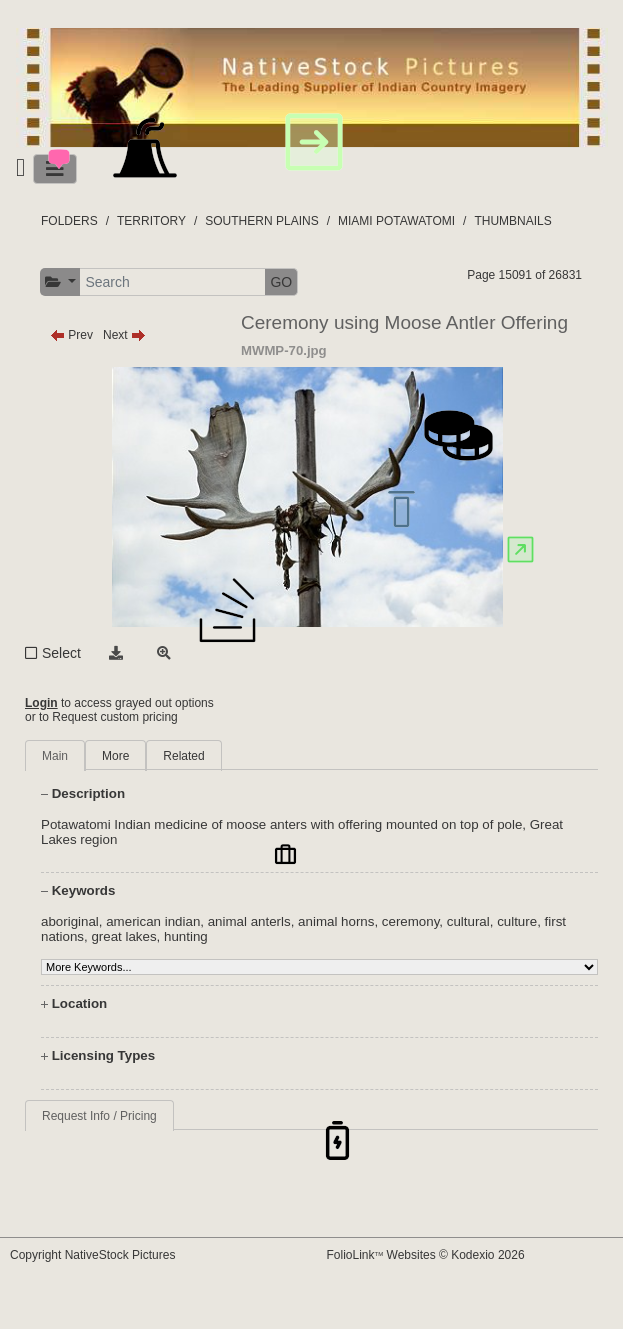  What do you see at coordinates (401, 508) in the screenshot?
I see `align element to top edge` at bounding box center [401, 508].